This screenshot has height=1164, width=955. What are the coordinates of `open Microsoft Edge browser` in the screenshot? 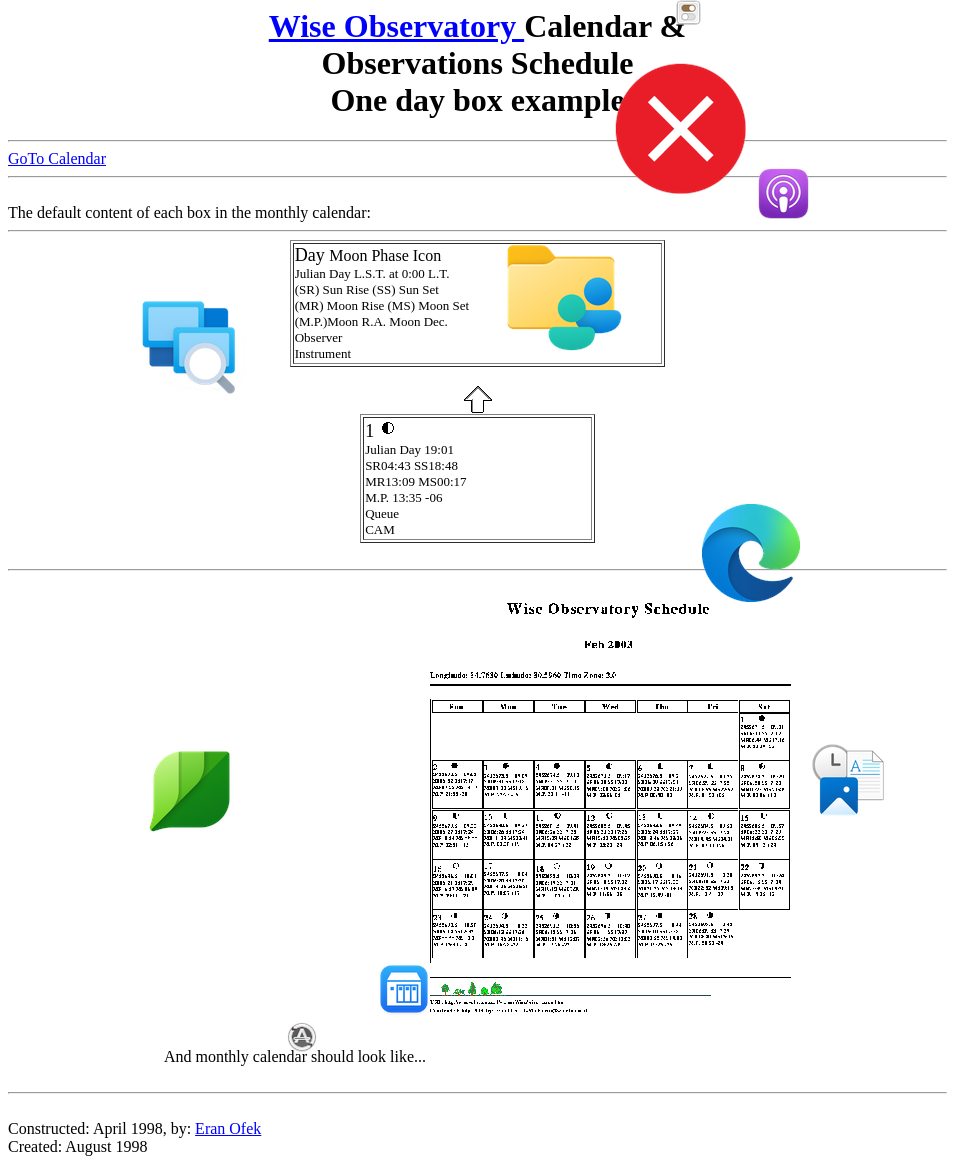 It's located at (751, 553).